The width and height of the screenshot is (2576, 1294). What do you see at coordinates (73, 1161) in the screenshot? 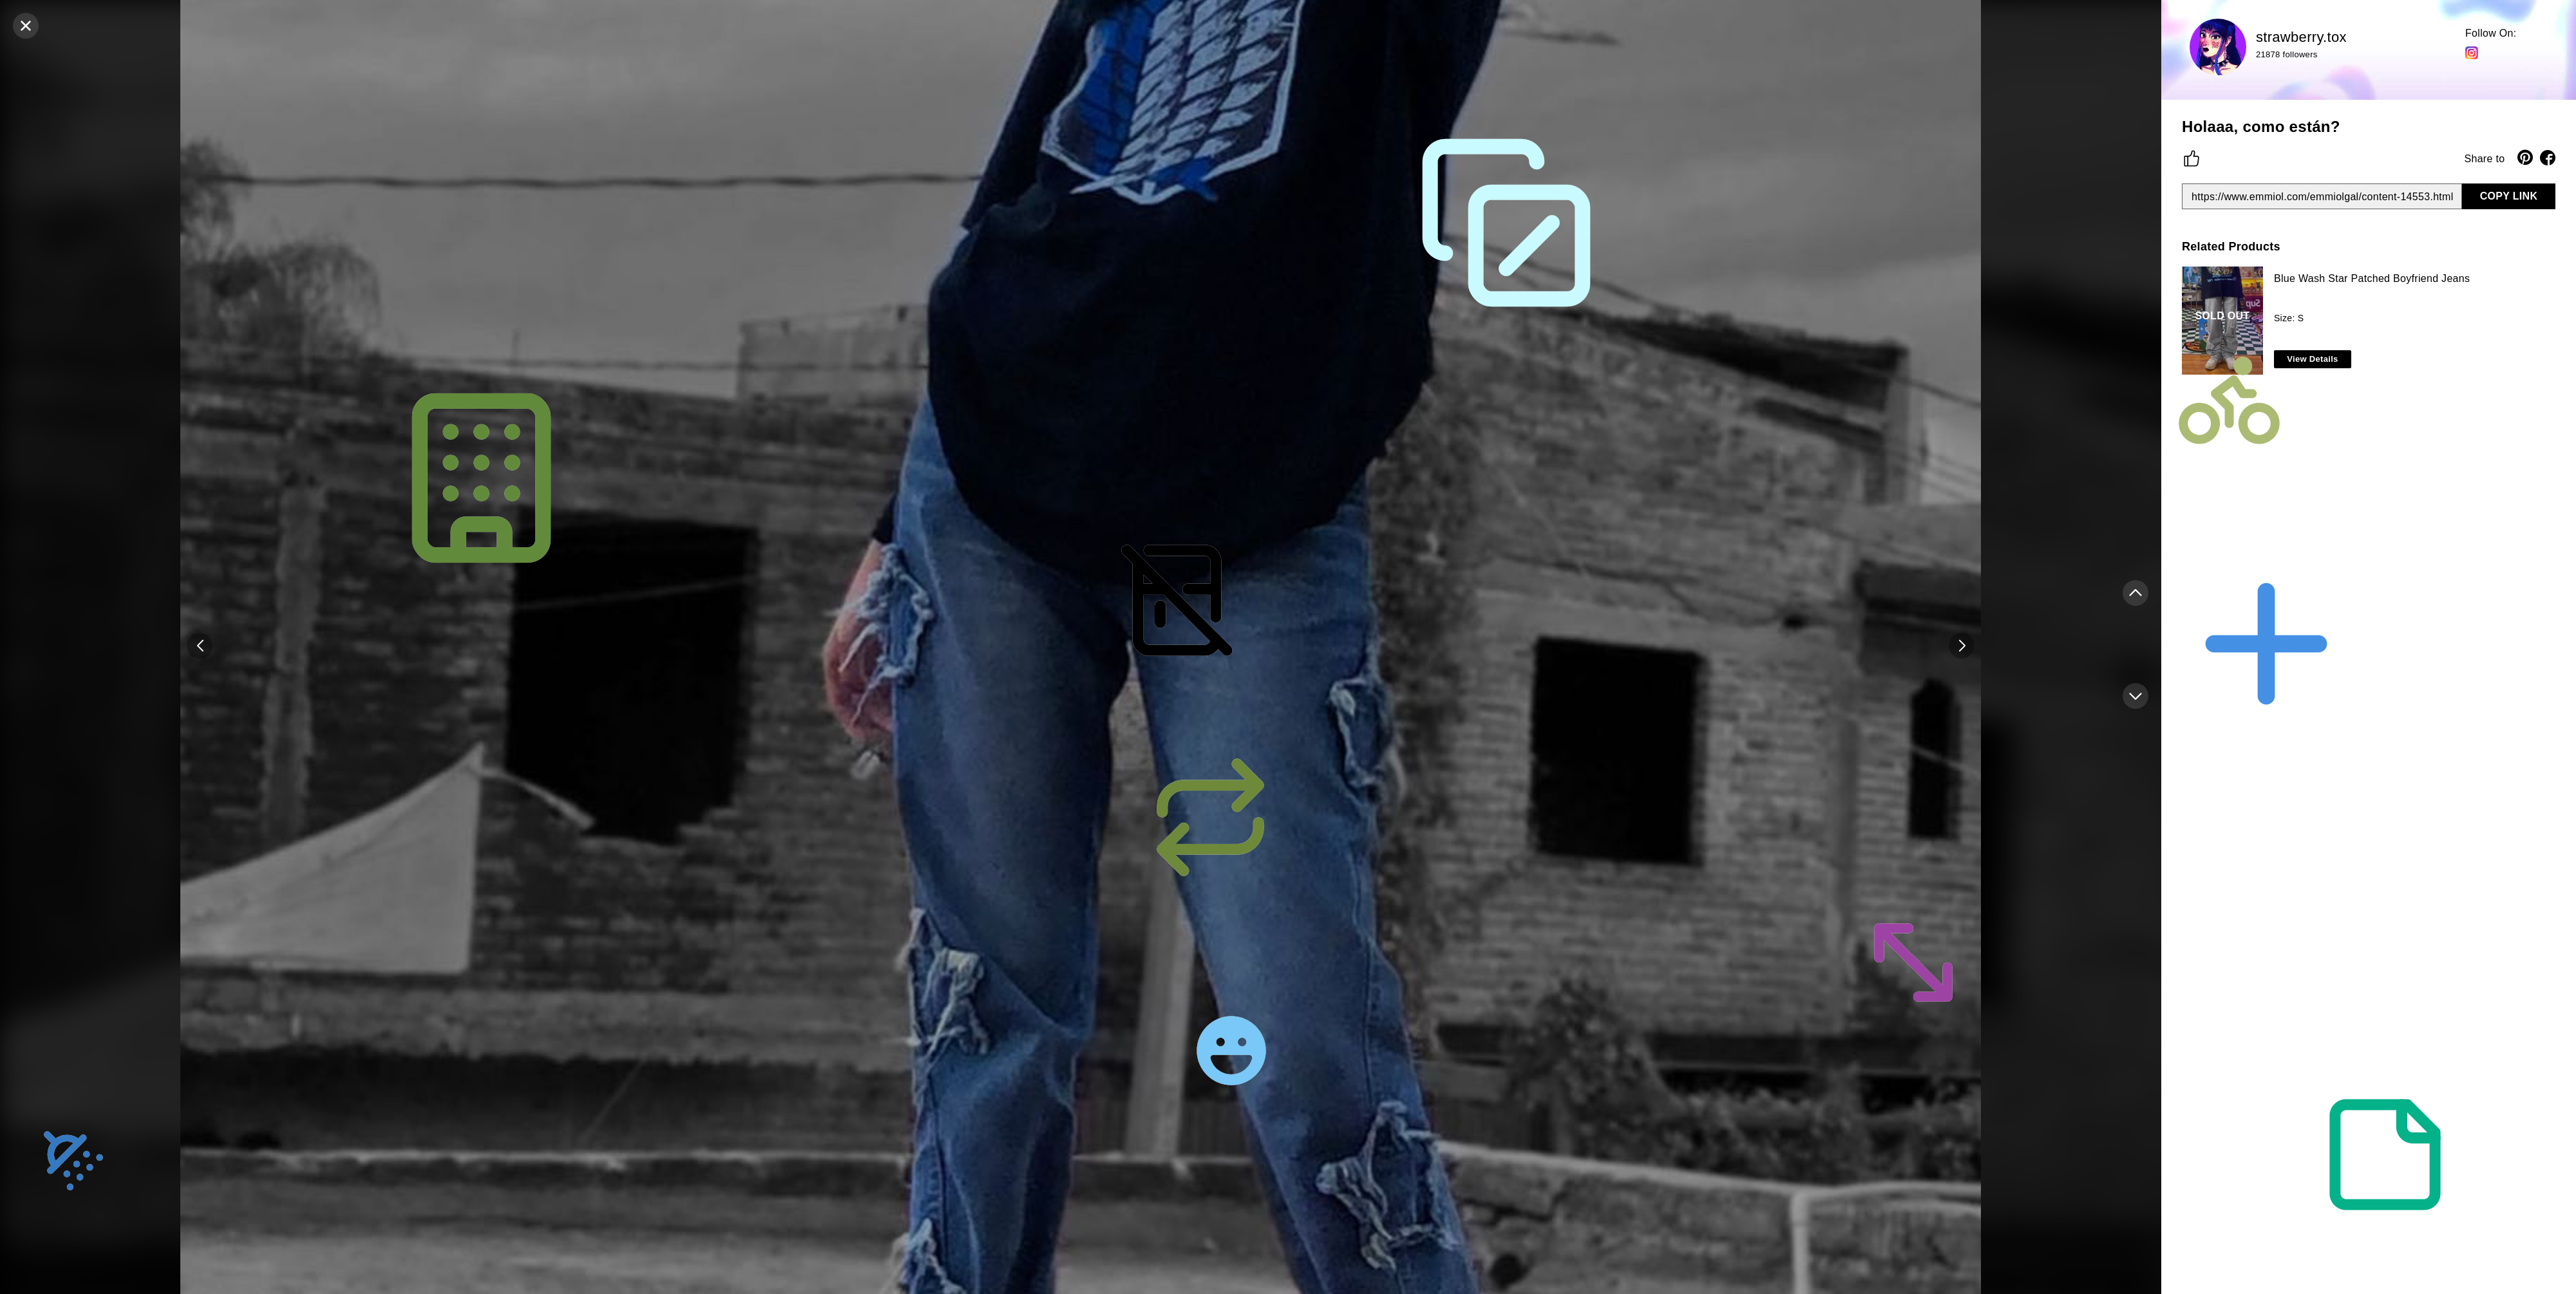
I see `shower or bathroom amenity indicator` at bounding box center [73, 1161].